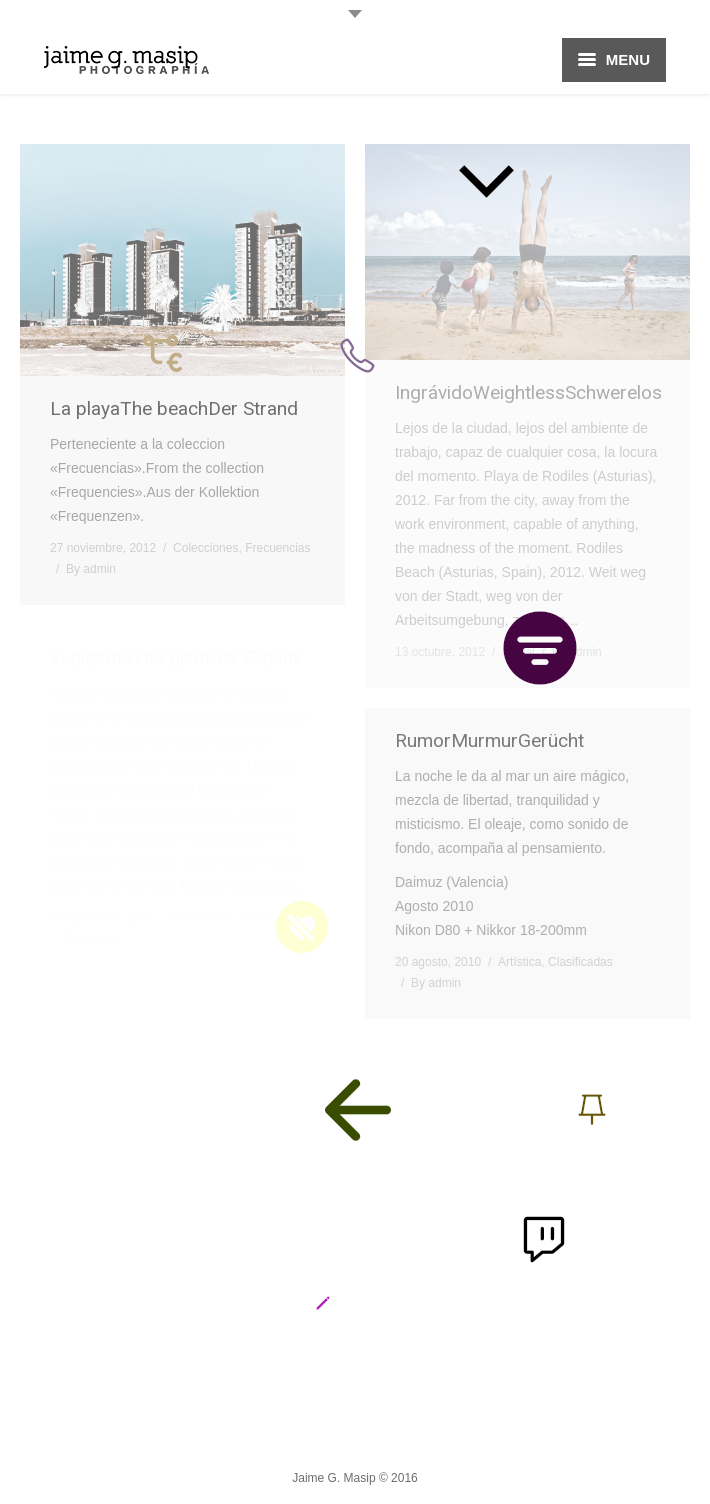  I want to click on go back to the previous screen, so click(358, 1110).